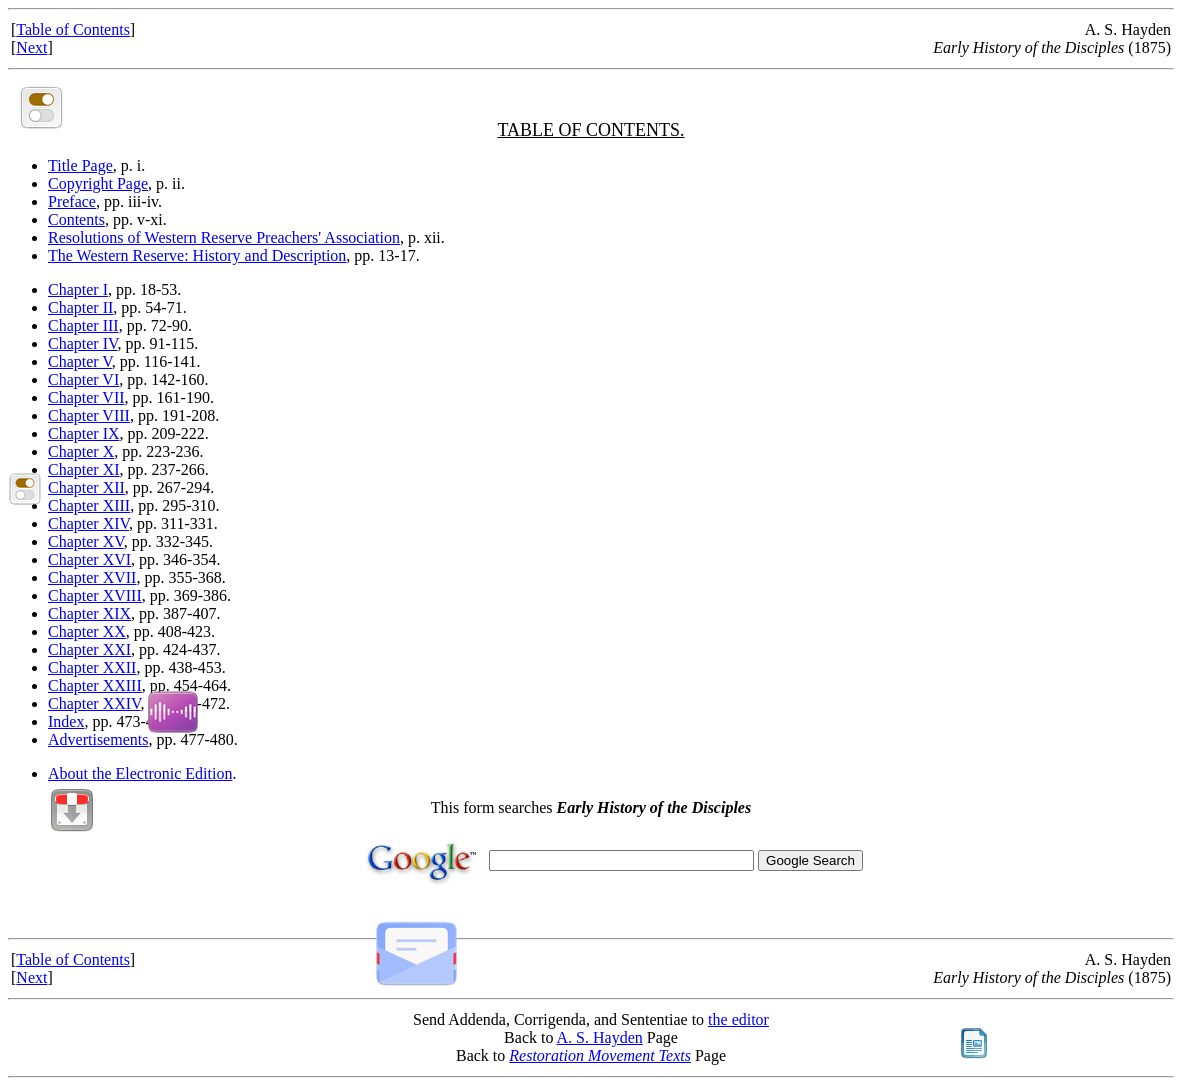 The image size is (1182, 1086). Describe the element at coordinates (25, 489) in the screenshot. I see `open gnome tweaks settings` at that location.